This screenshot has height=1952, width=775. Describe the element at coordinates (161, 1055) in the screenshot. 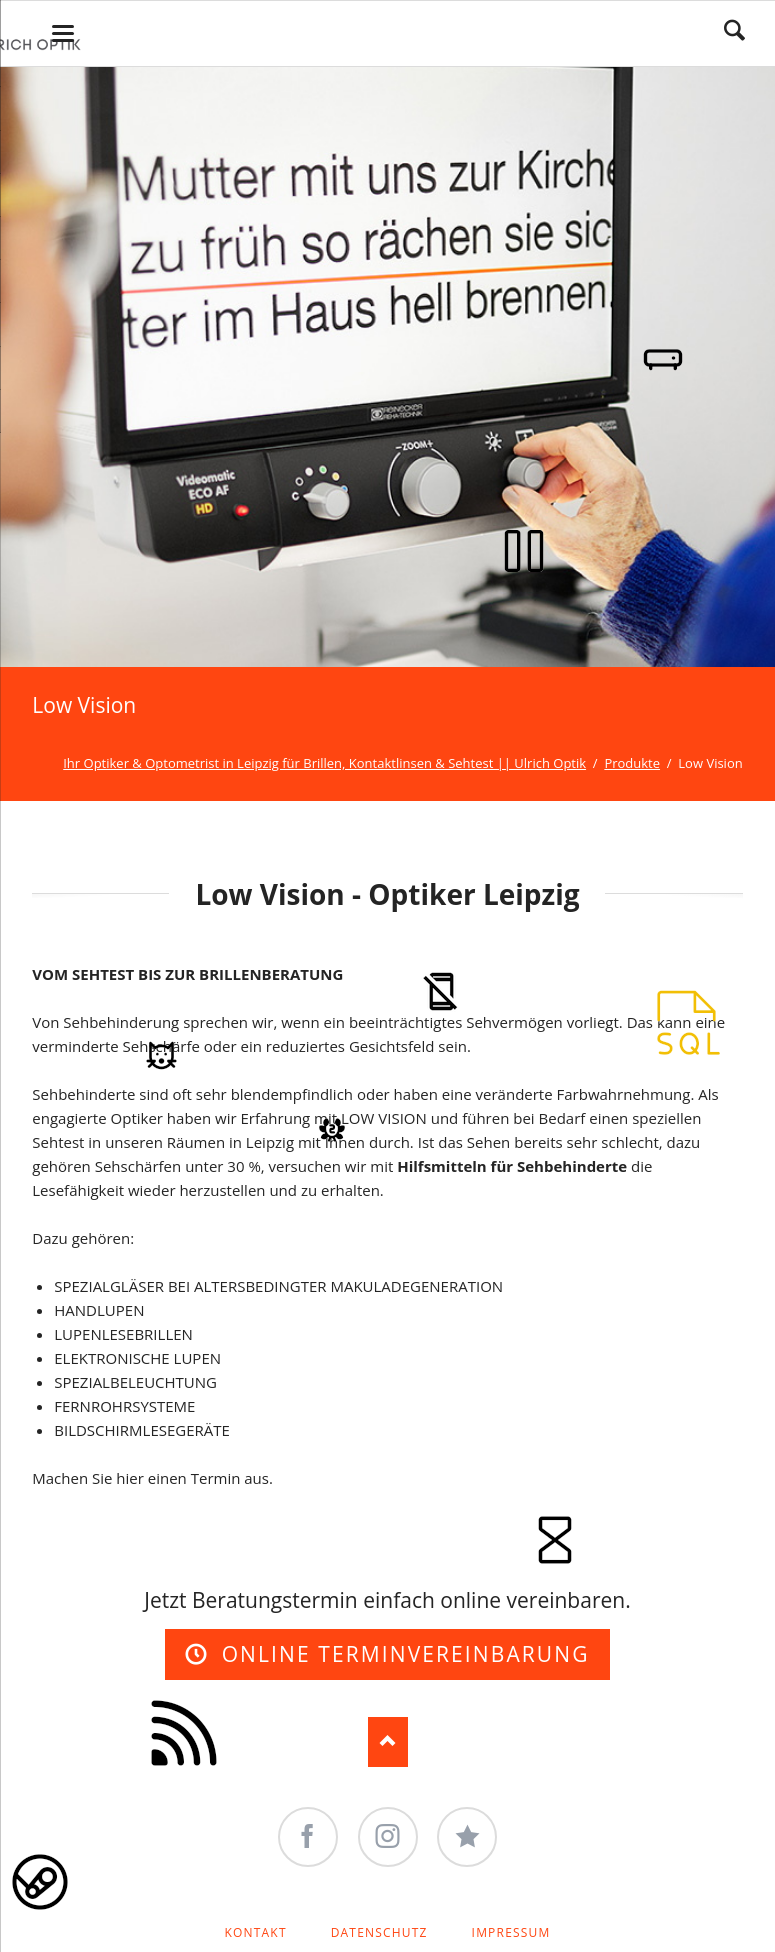

I see `view pet or animal-related content` at that location.